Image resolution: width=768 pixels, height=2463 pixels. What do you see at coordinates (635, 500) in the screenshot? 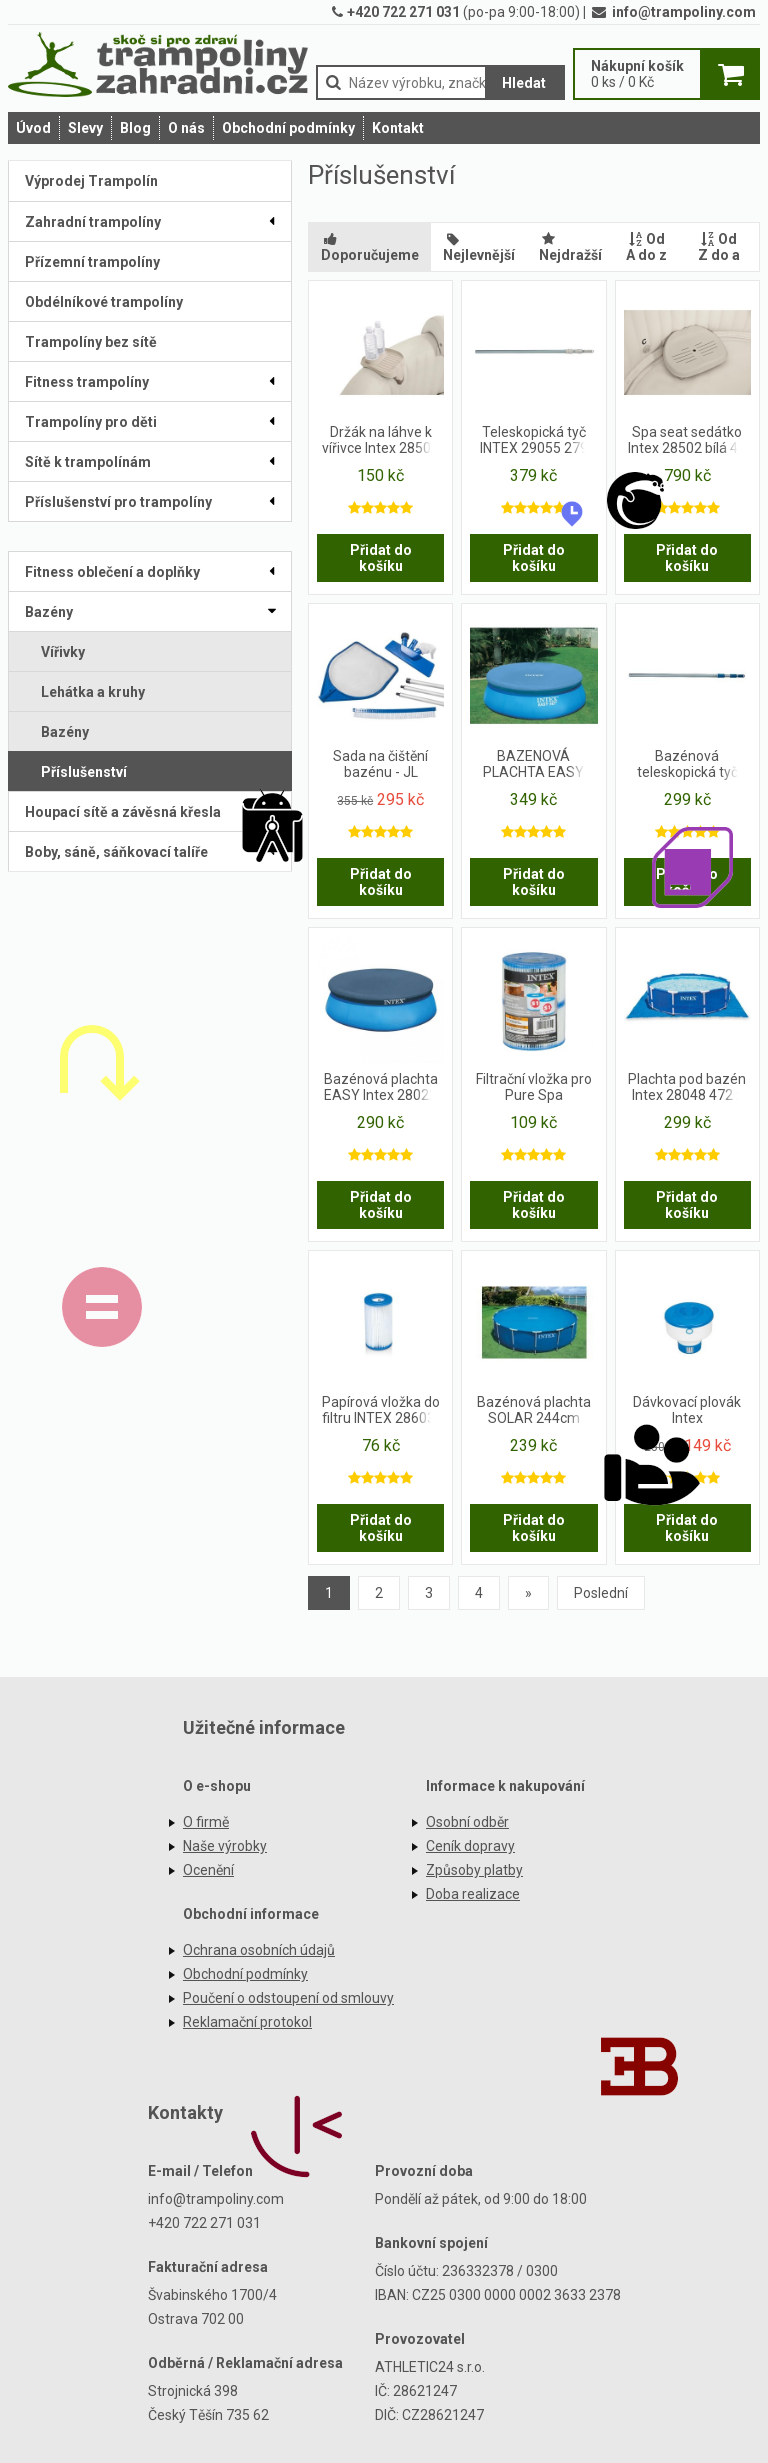
I see `open lutris gaming platform` at bounding box center [635, 500].